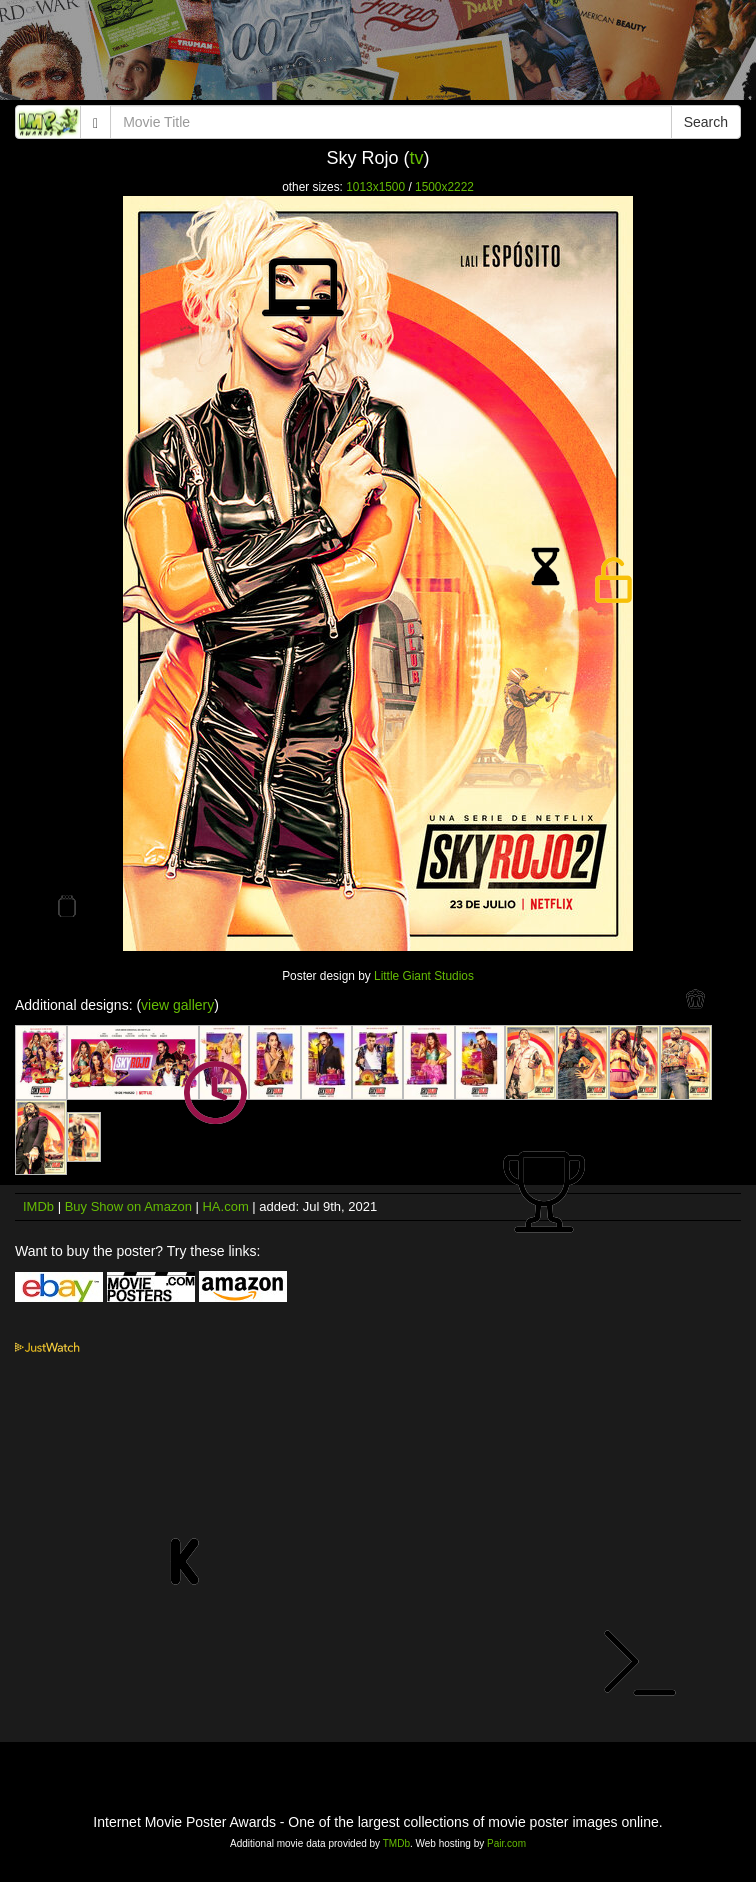 The width and height of the screenshot is (756, 1882). What do you see at coordinates (639, 1661) in the screenshot?
I see `open the command palette` at bounding box center [639, 1661].